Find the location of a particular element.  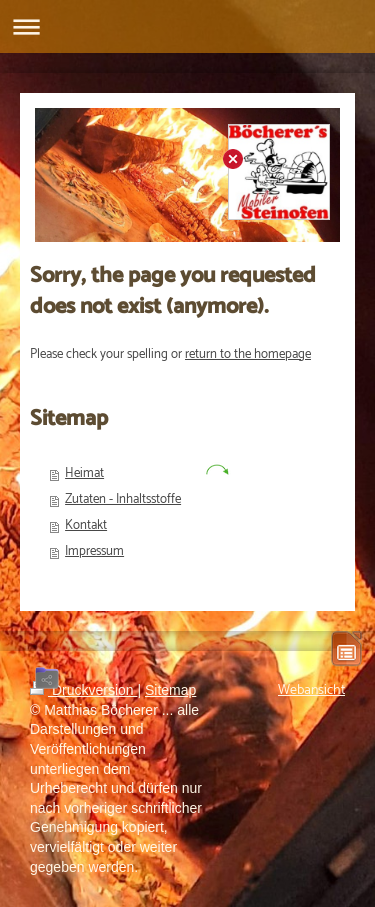

cancel the current calculation is located at coordinates (233, 159).